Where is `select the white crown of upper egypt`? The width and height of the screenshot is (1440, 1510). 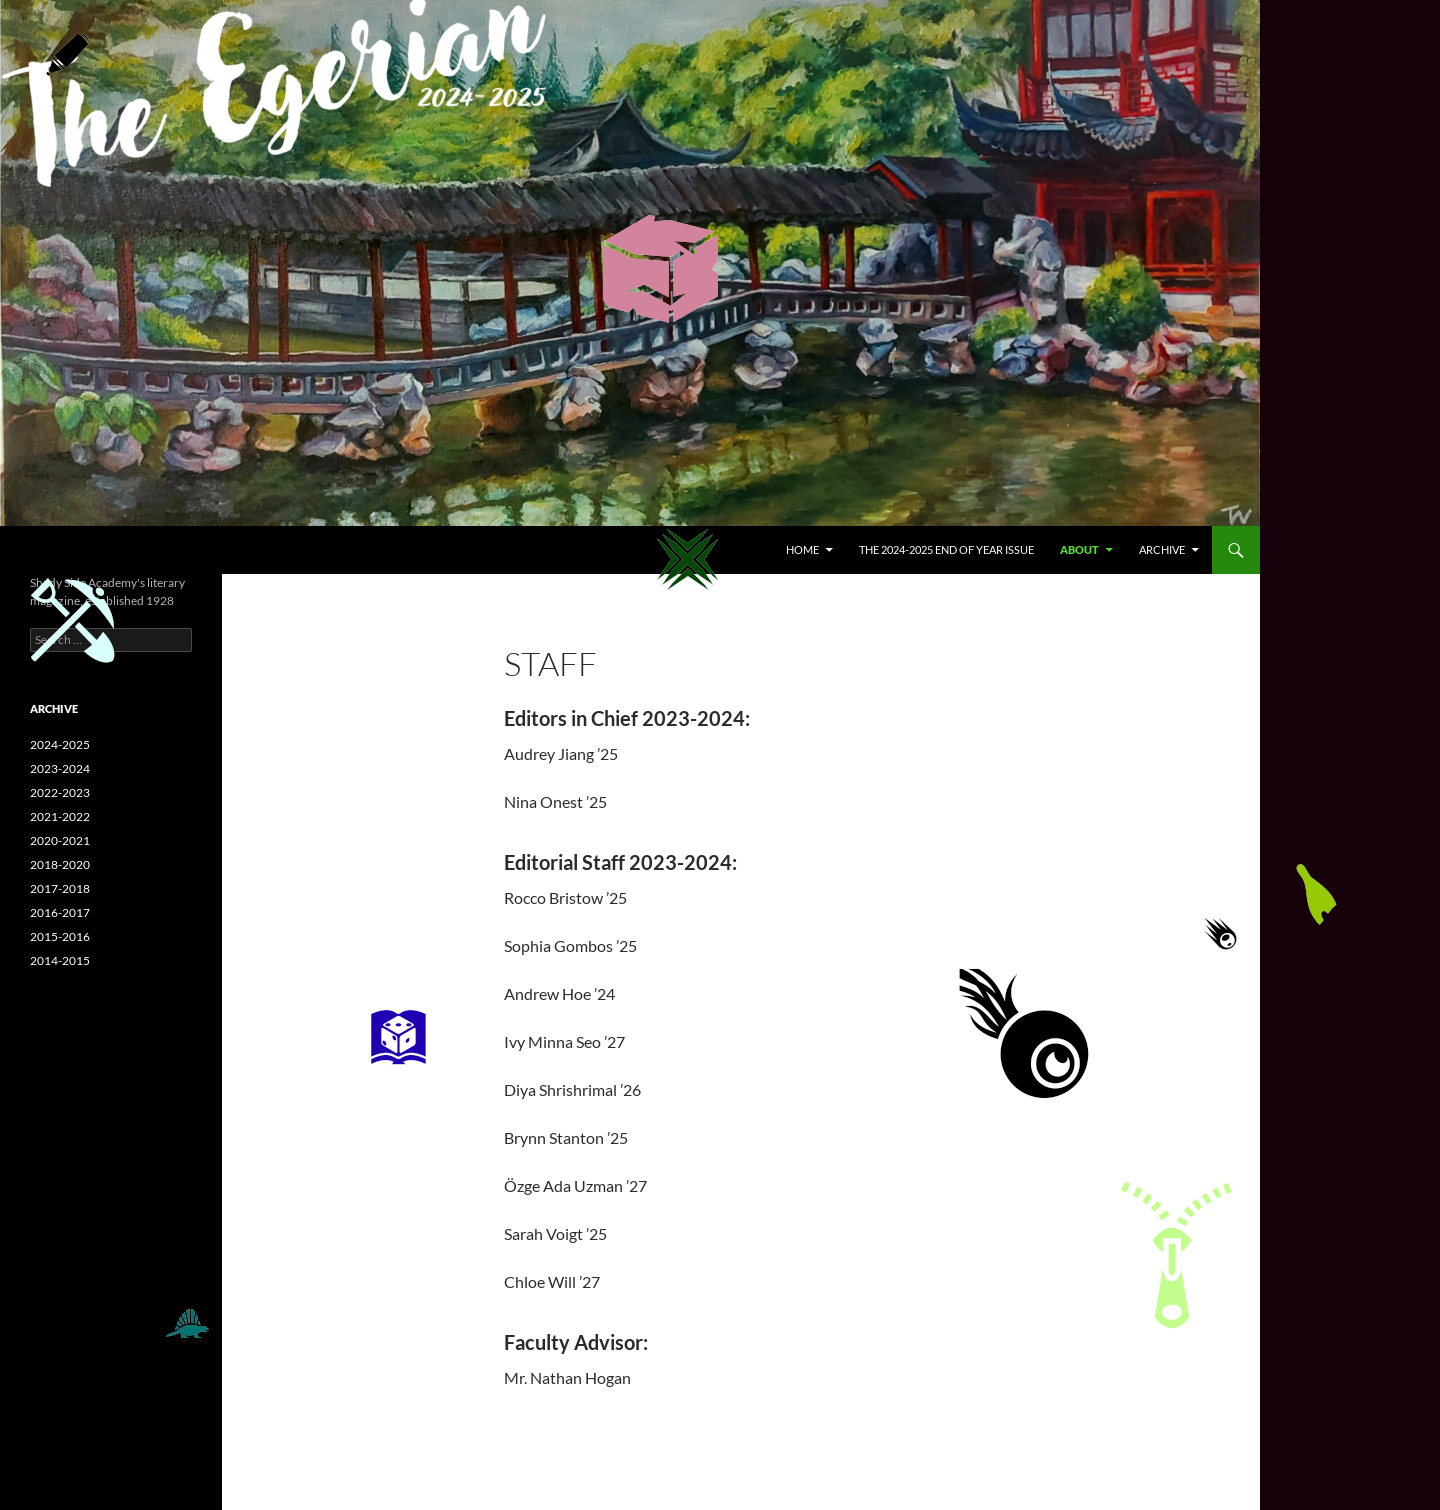
select the white crown of upper egypt is located at coordinates (1316, 894).